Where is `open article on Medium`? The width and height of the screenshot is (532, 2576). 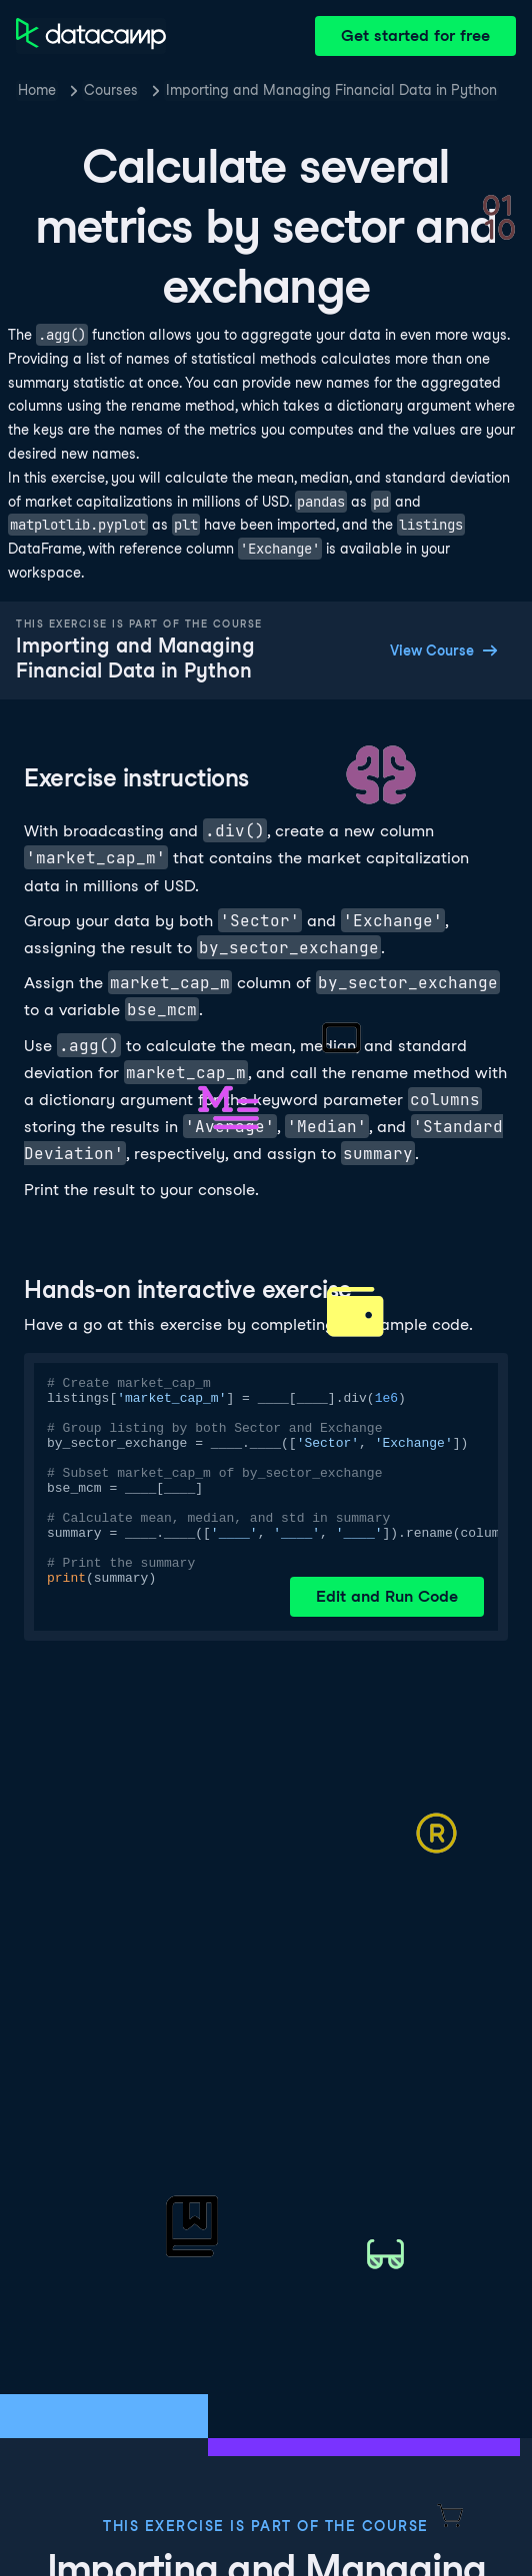 open article on Medium is located at coordinates (228, 1107).